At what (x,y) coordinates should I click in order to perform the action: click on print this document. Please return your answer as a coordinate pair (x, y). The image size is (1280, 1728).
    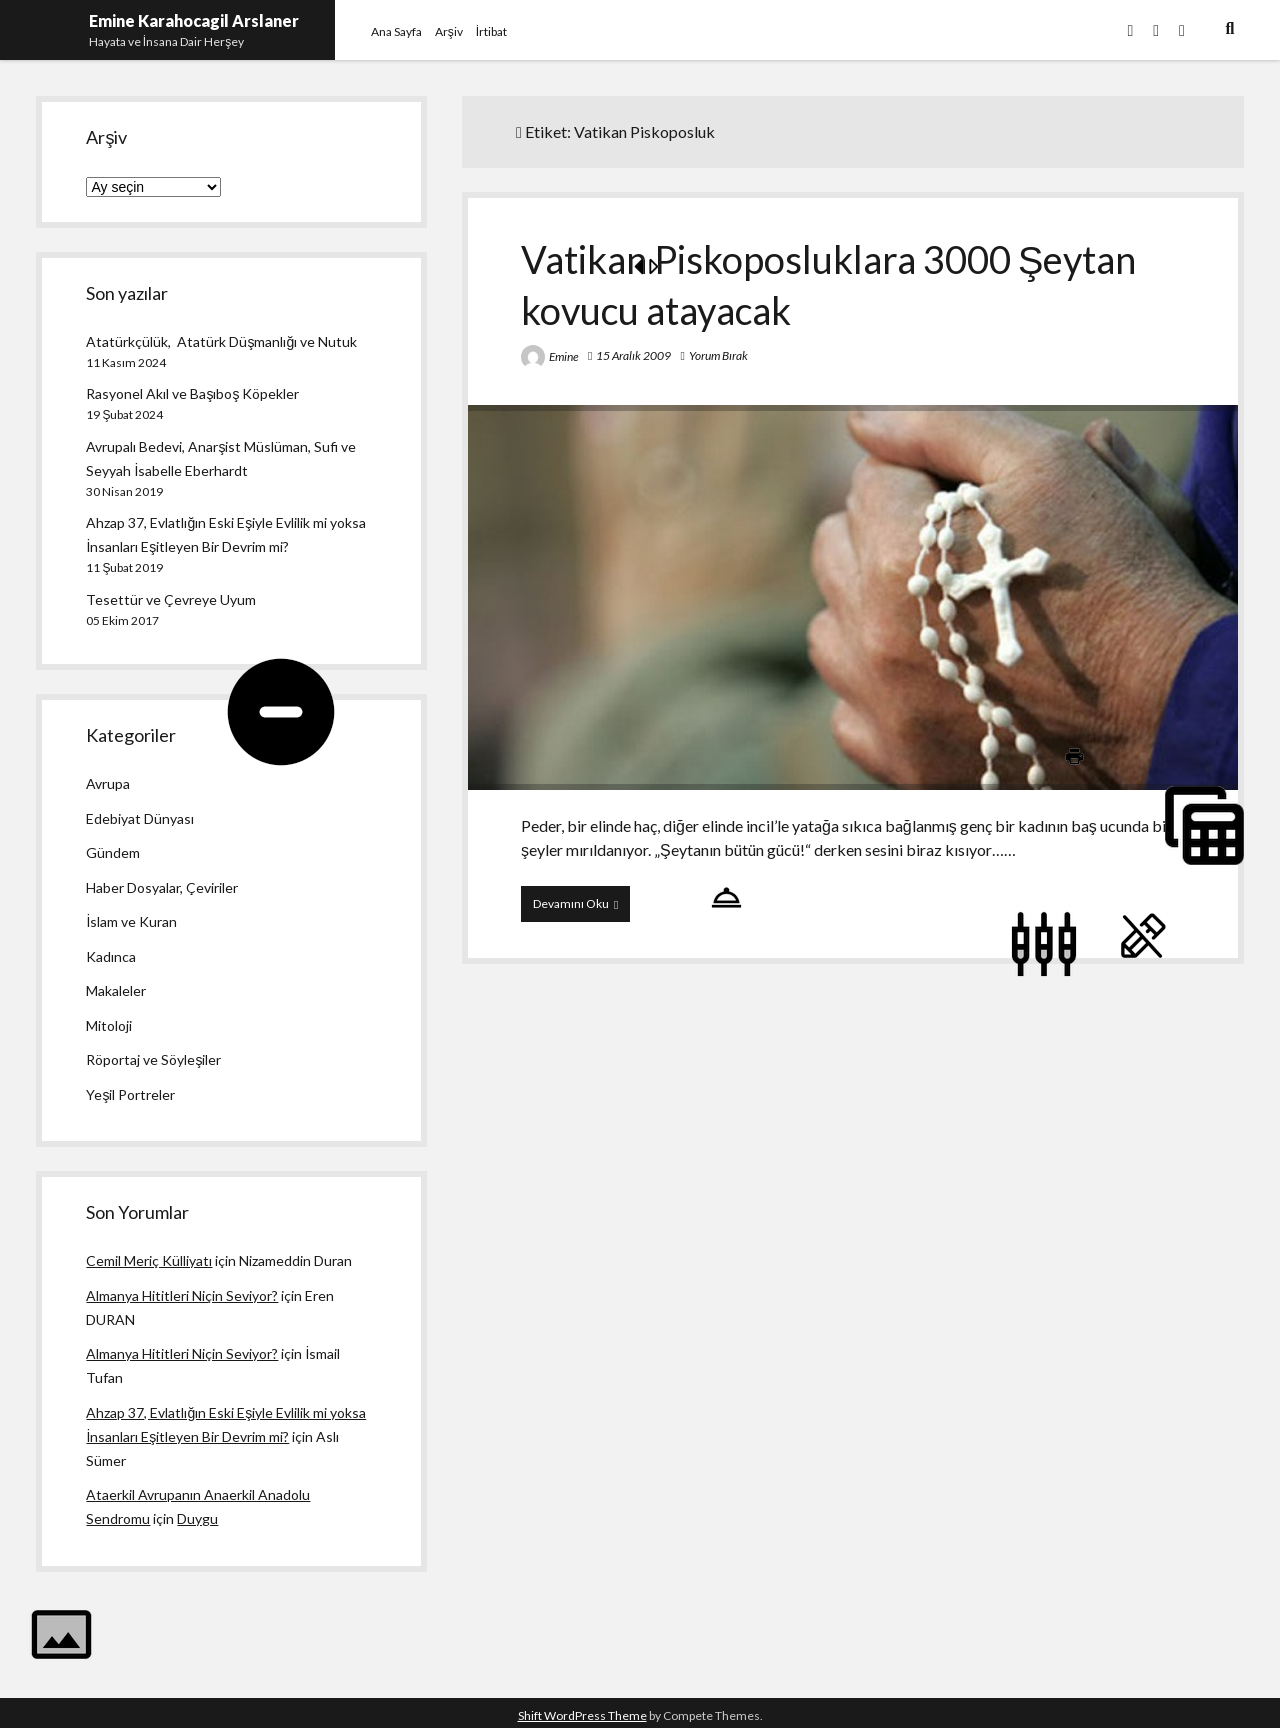
    Looking at the image, I should click on (1074, 756).